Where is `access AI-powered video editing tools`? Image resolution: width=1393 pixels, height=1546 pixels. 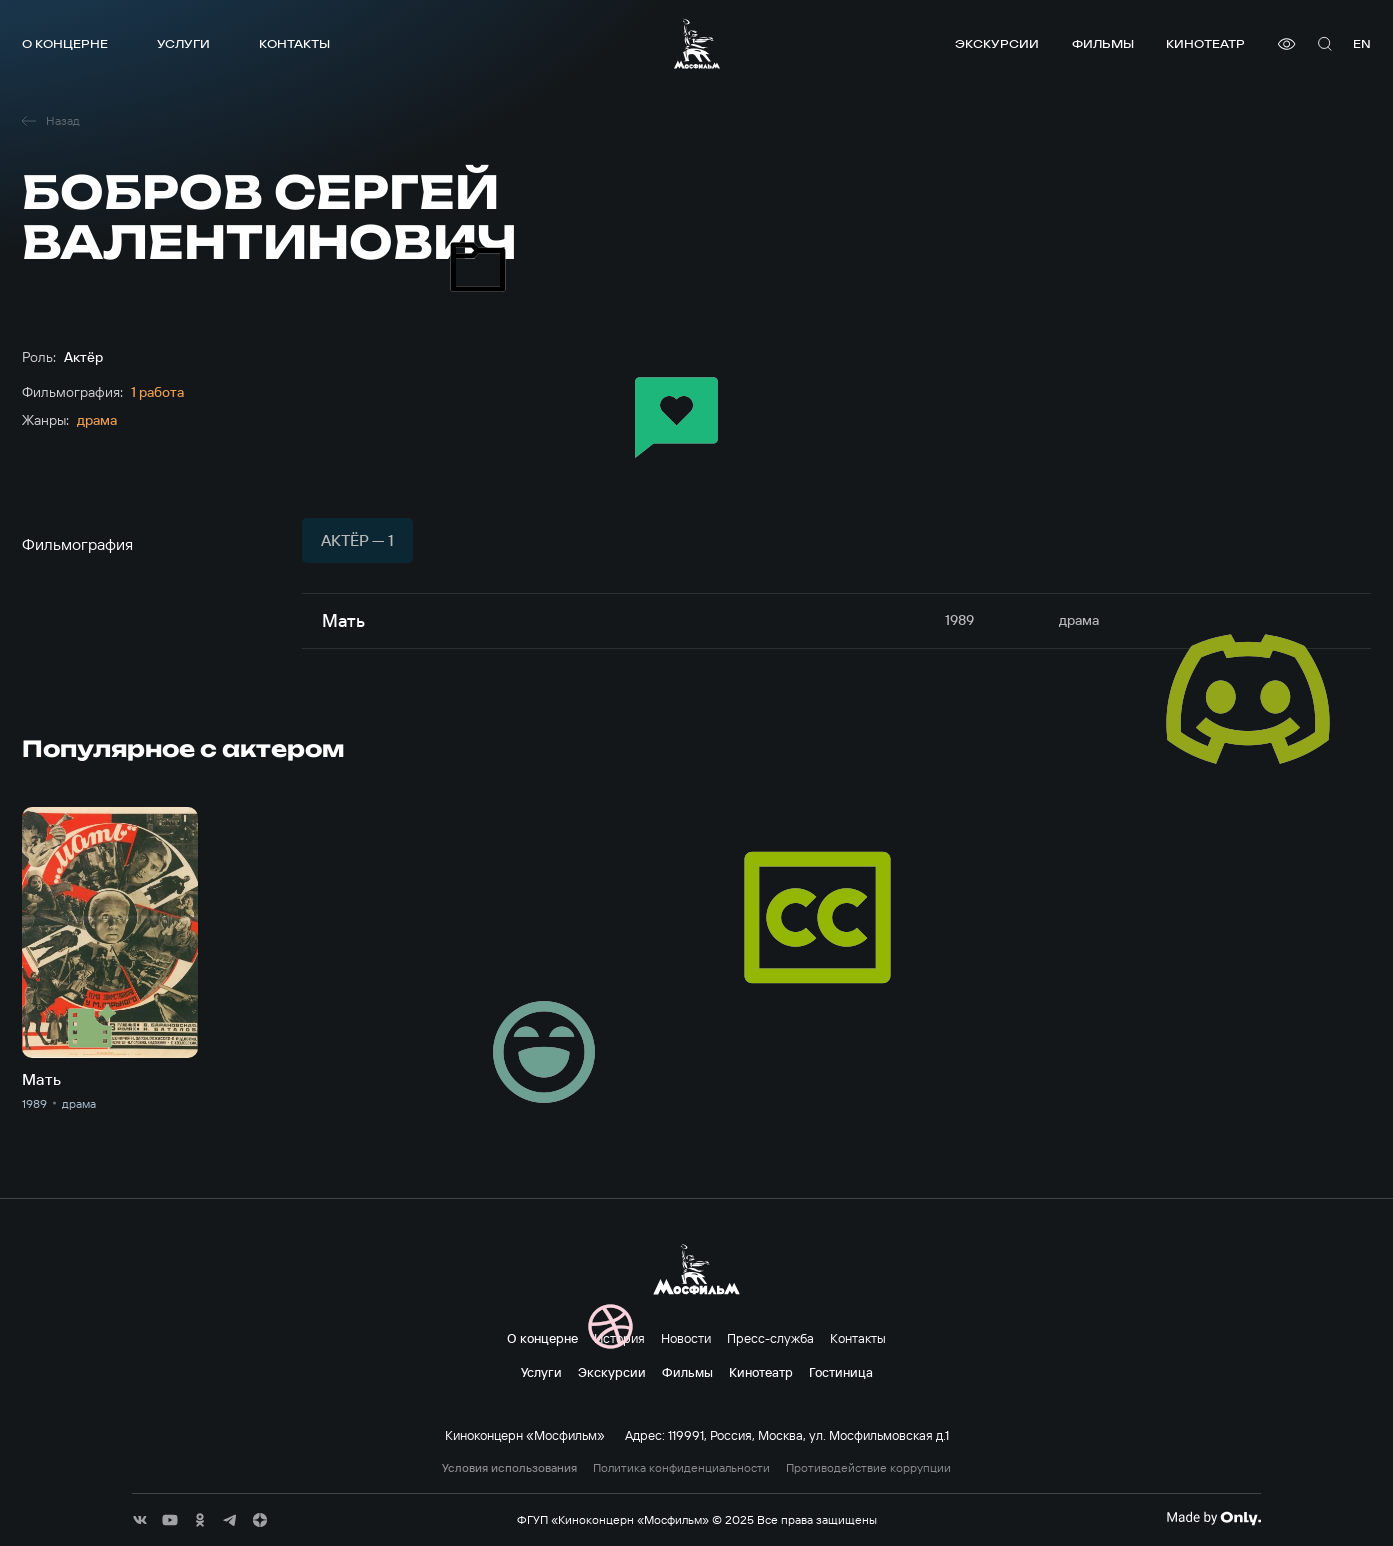
access AI-powered video editing tools is located at coordinates (90, 1028).